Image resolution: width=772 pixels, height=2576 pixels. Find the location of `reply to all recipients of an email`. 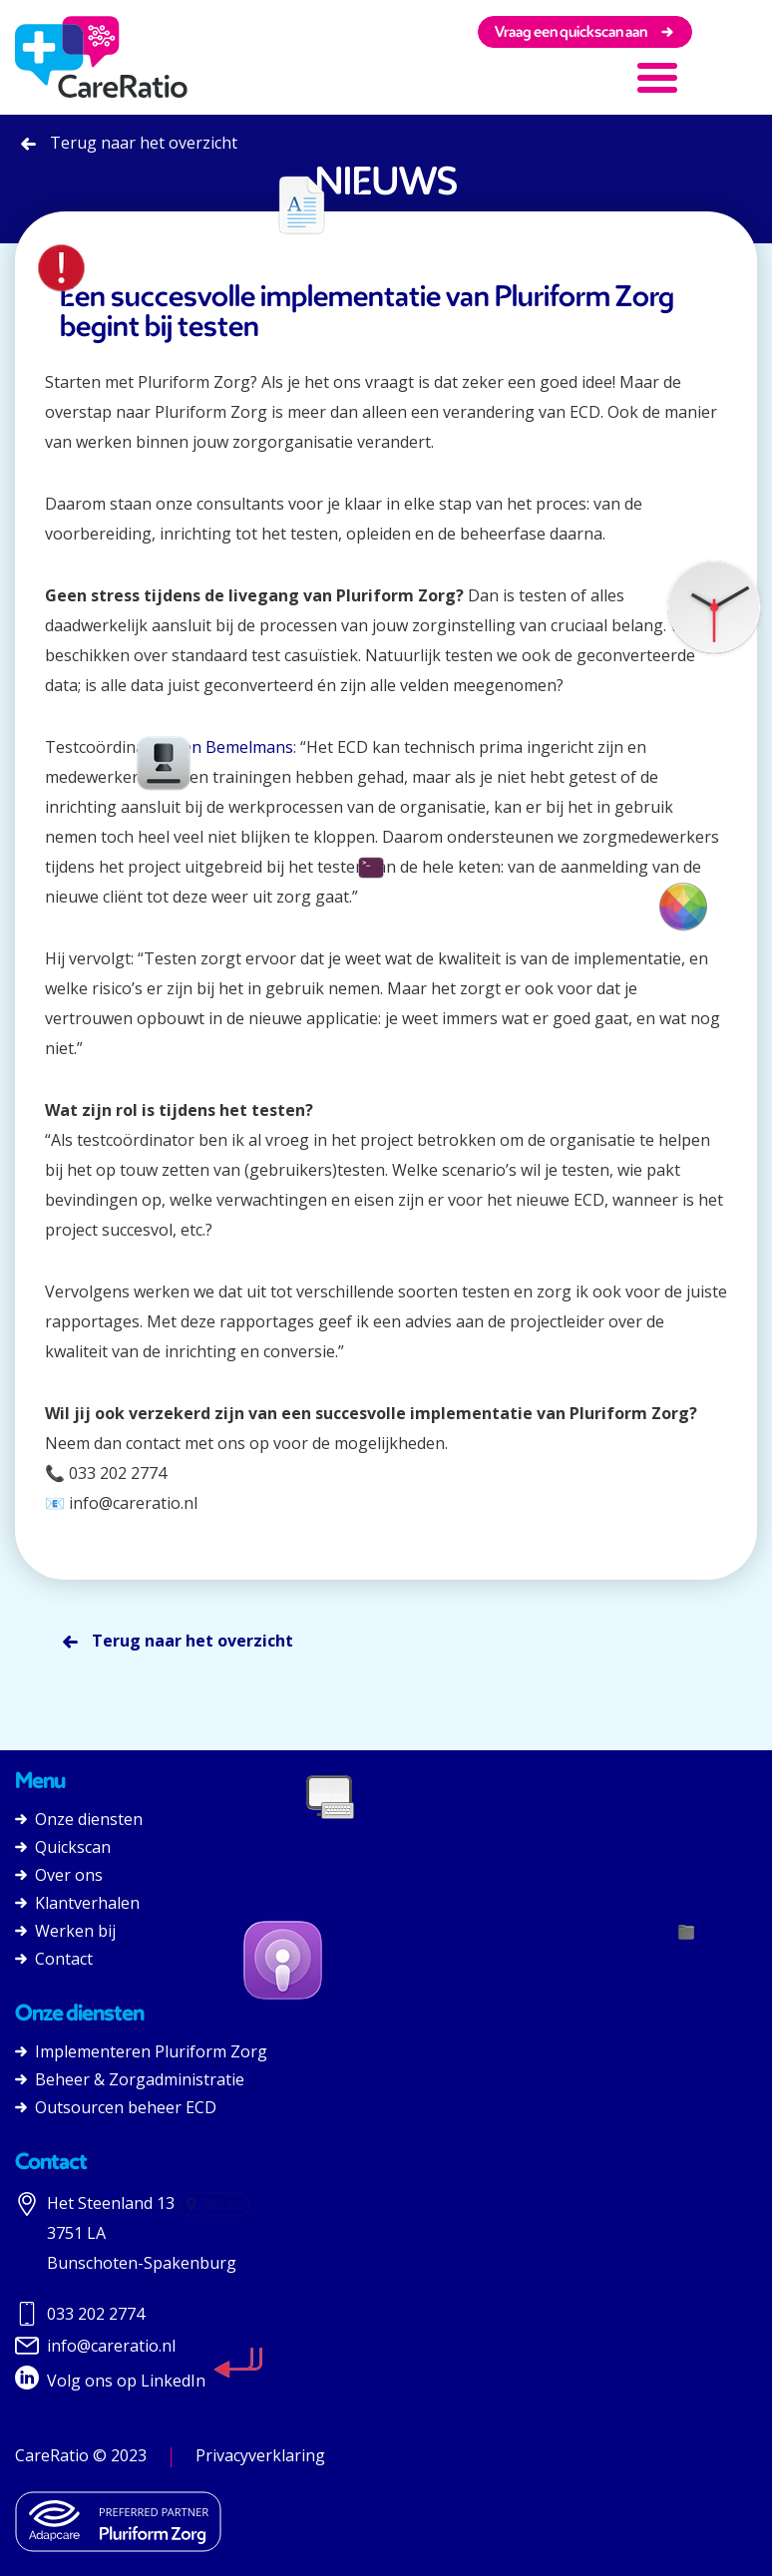

reply to all recipients of an email is located at coordinates (237, 2363).